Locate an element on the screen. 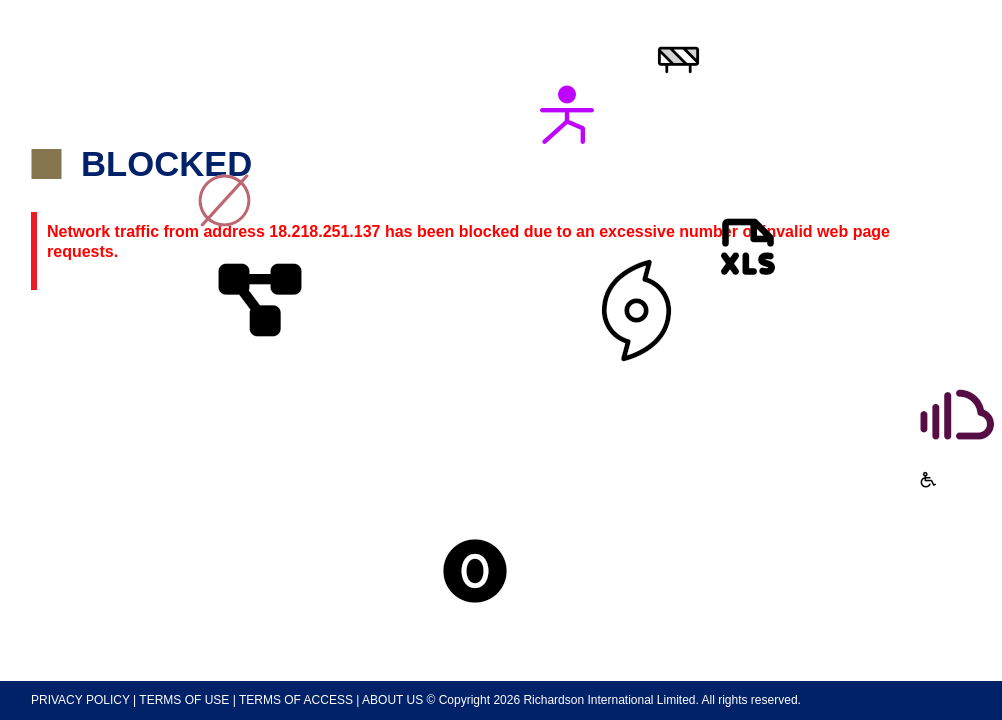  indicates zero items or empty count is located at coordinates (475, 571).